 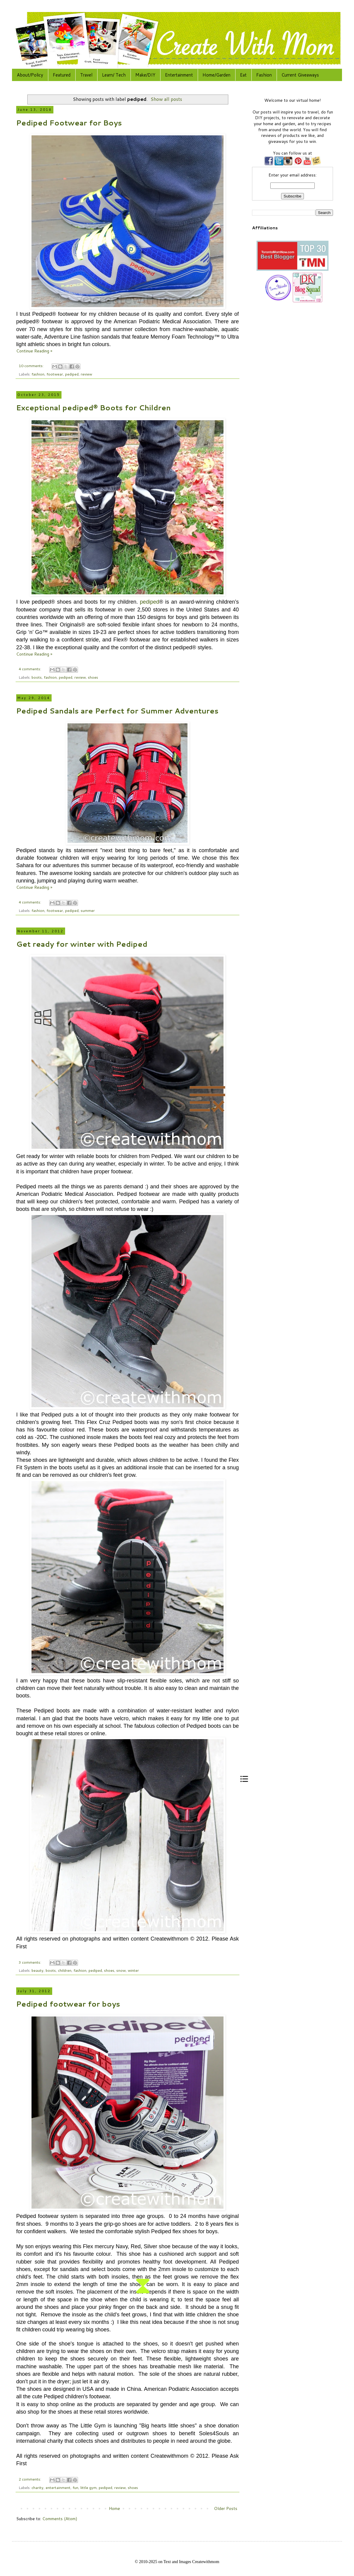 What do you see at coordinates (207, 1099) in the screenshot?
I see `clear all items from a list` at bounding box center [207, 1099].